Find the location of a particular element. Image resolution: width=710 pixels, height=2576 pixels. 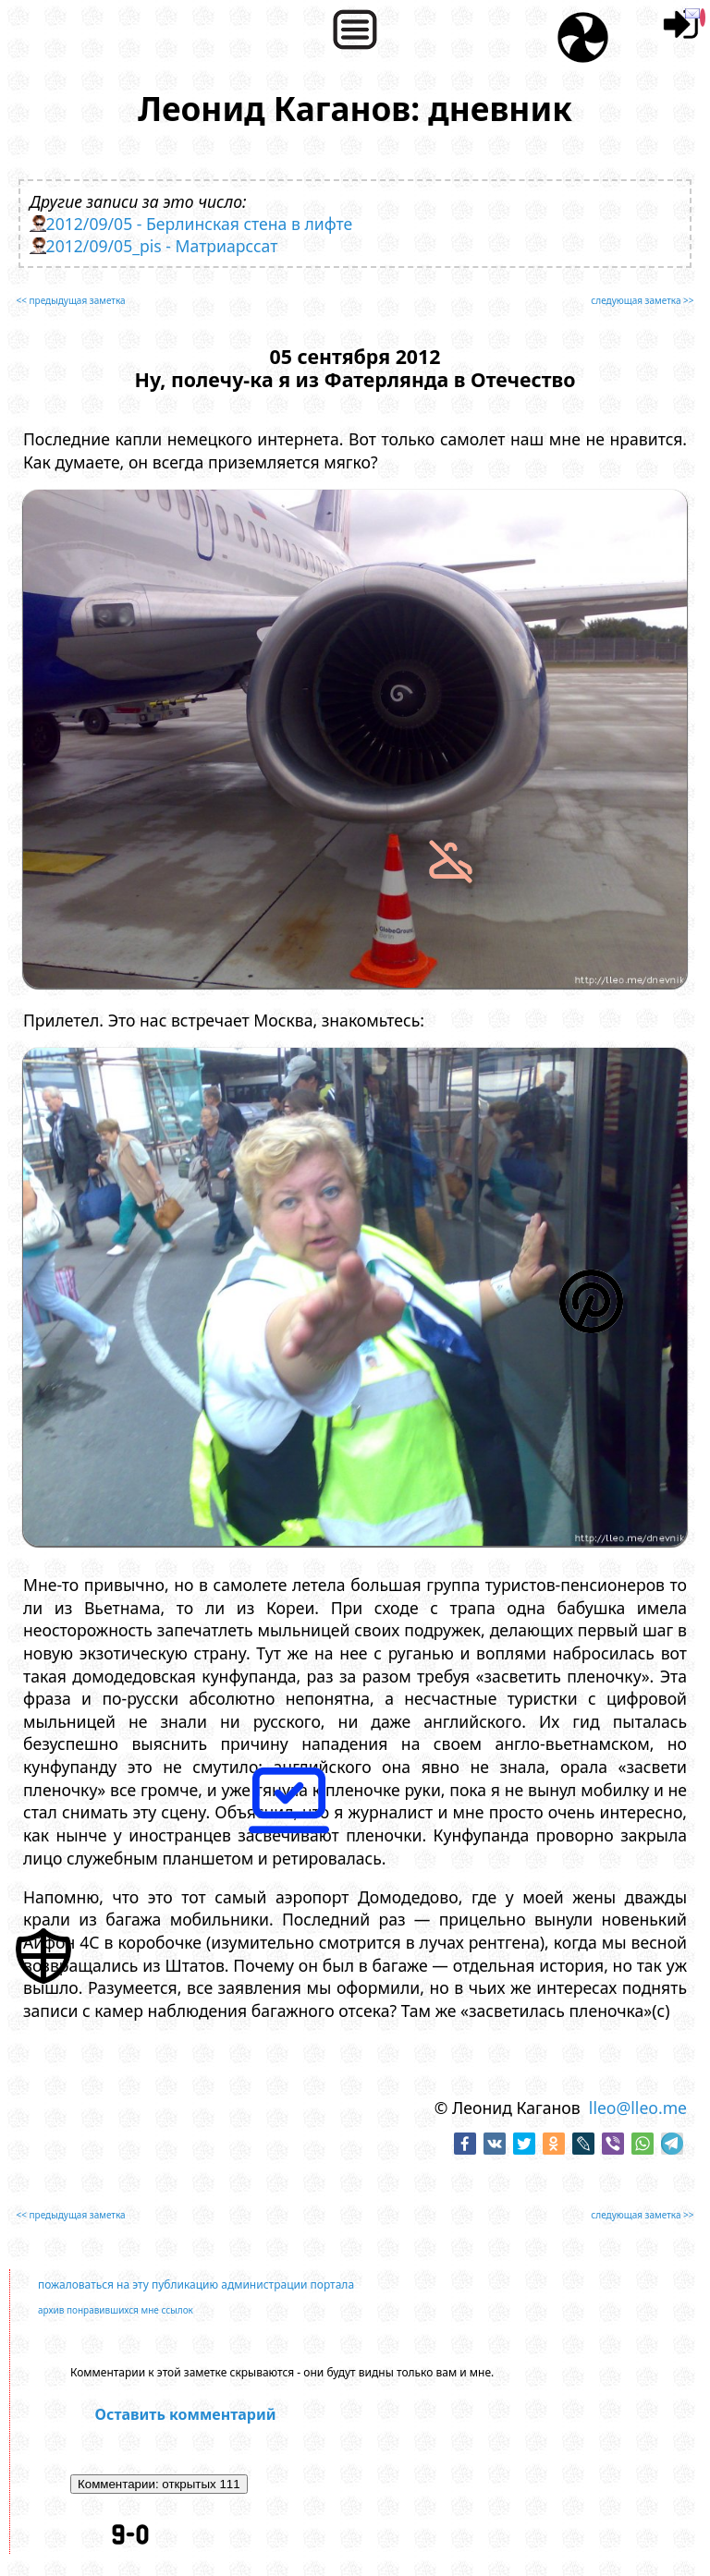

device verification complete is located at coordinates (288, 1800).